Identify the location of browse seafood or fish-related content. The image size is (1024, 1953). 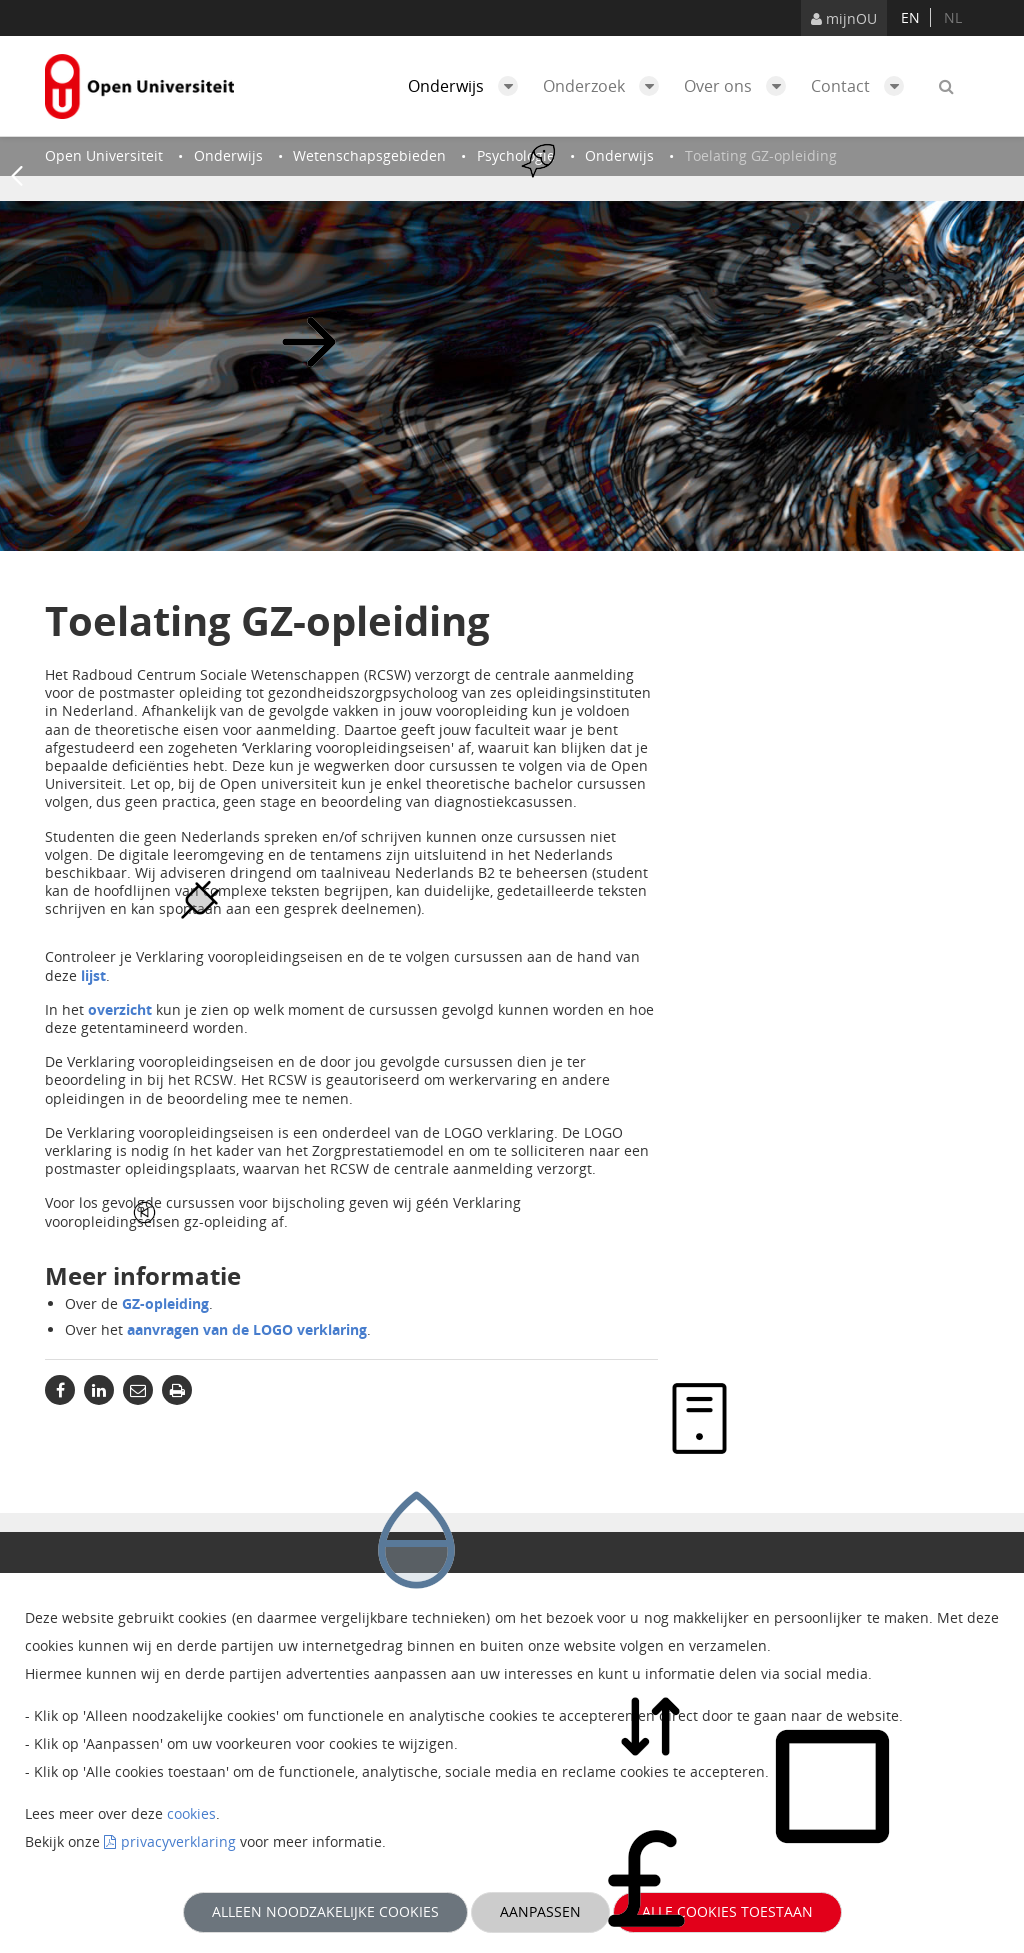
(540, 159).